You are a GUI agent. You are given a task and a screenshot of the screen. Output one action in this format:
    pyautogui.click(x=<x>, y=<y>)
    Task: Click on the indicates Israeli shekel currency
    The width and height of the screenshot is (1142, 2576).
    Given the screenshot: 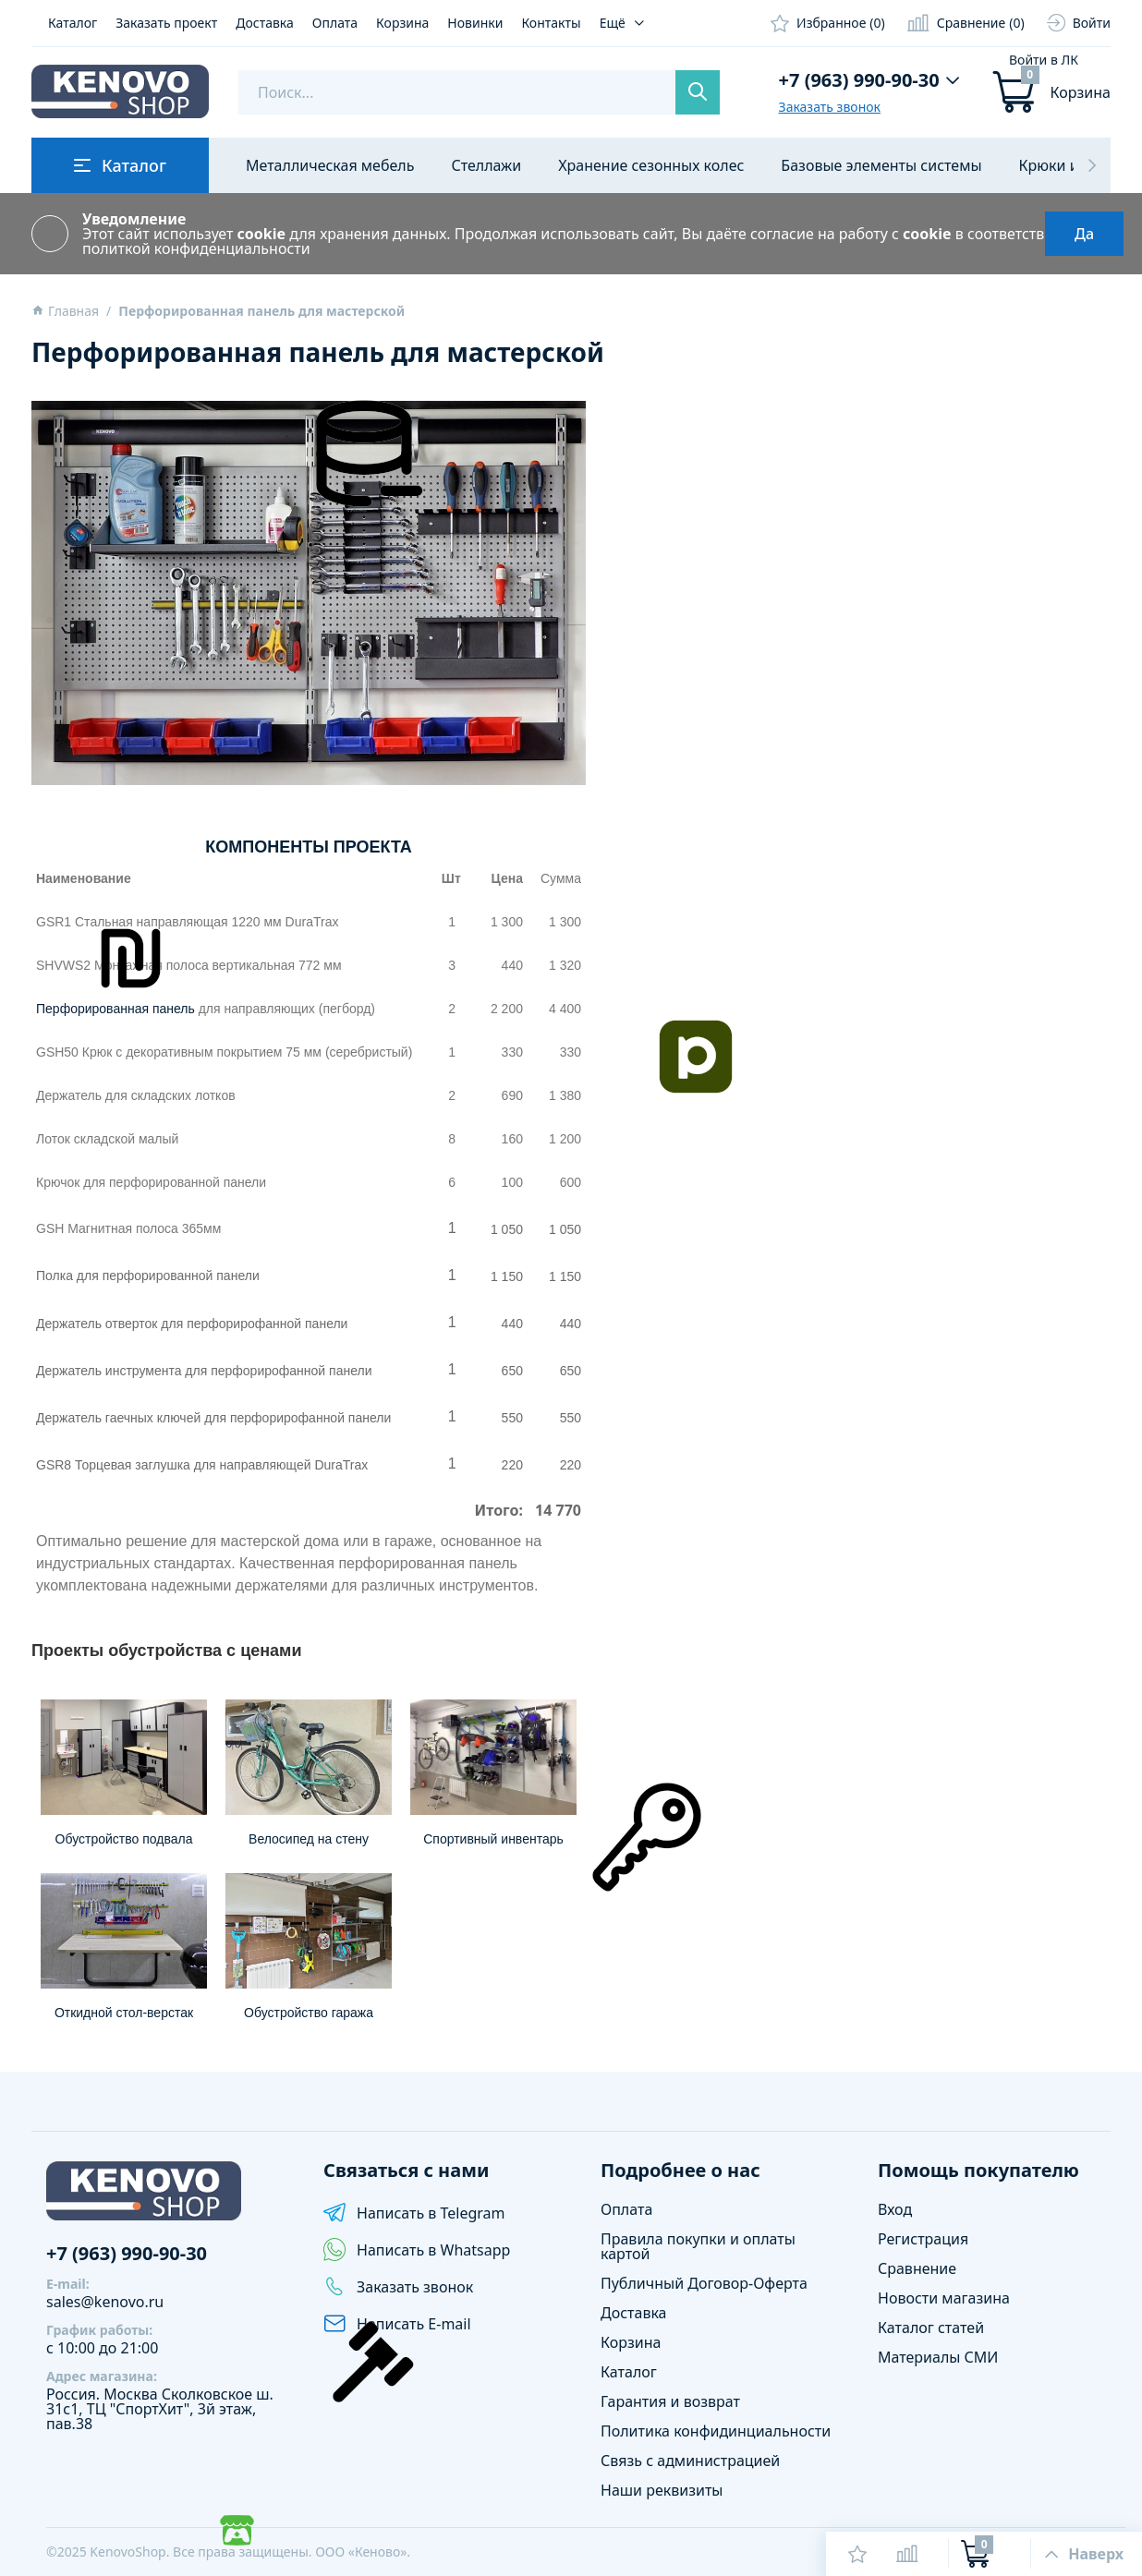 What is the action you would take?
    pyautogui.click(x=130, y=958)
    